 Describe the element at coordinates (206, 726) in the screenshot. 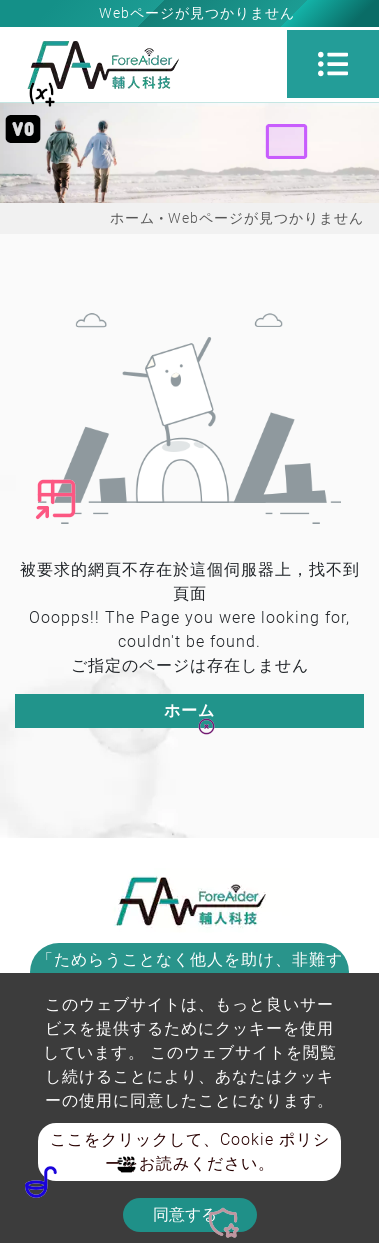

I see `close or dismiss a dialog` at that location.